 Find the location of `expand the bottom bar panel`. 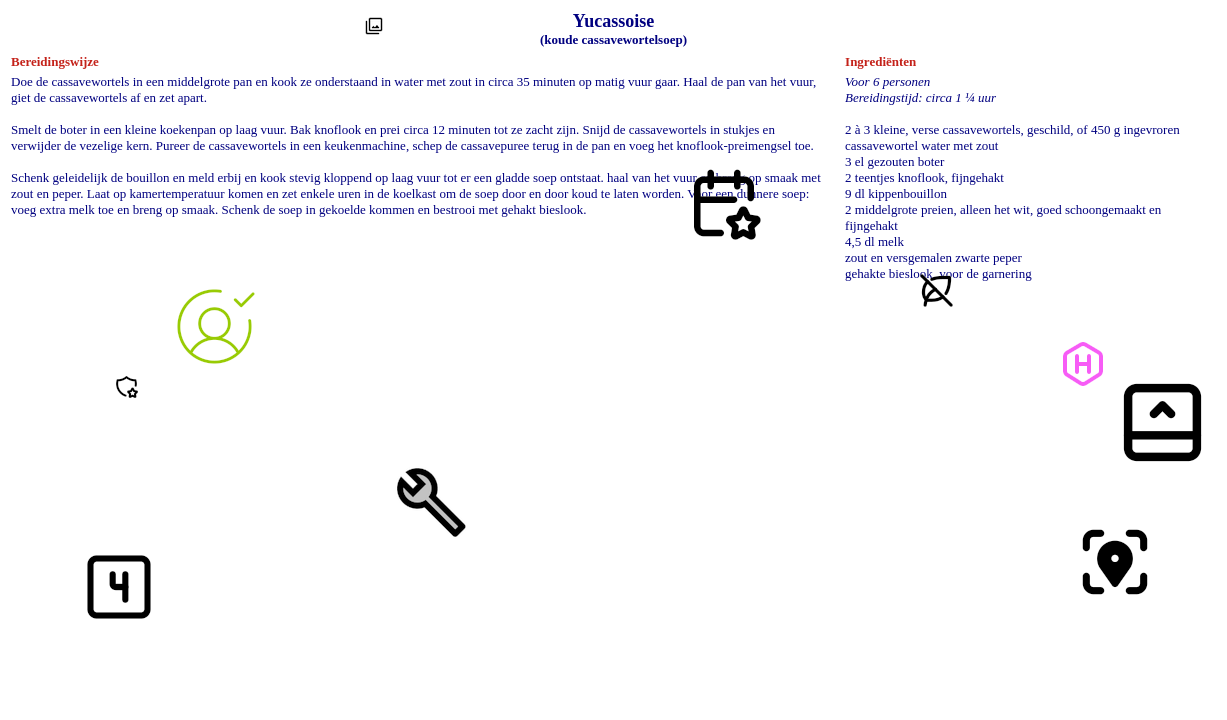

expand the bottom bar panel is located at coordinates (1162, 422).